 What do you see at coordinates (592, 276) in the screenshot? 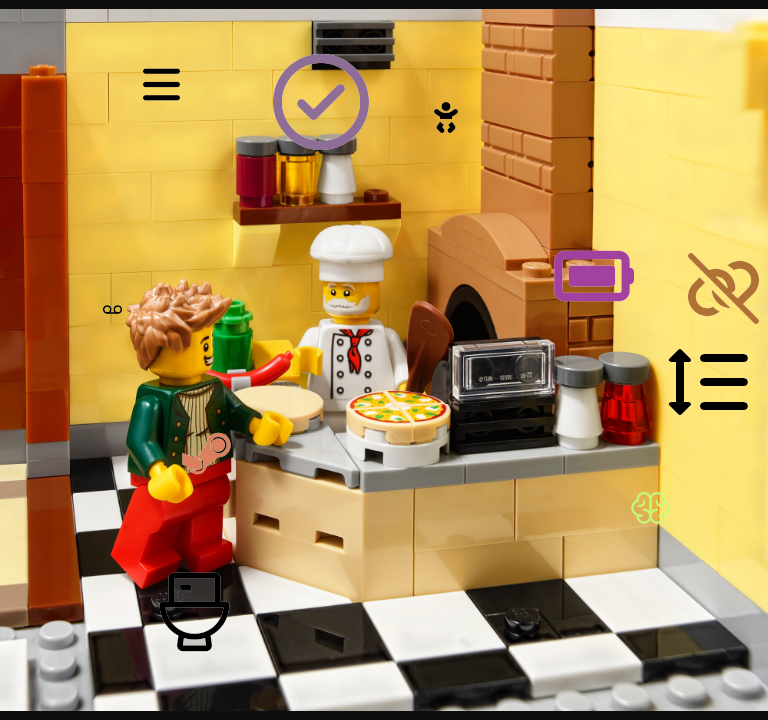
I see `indicates current battery level` at bounding box center [592, 276].